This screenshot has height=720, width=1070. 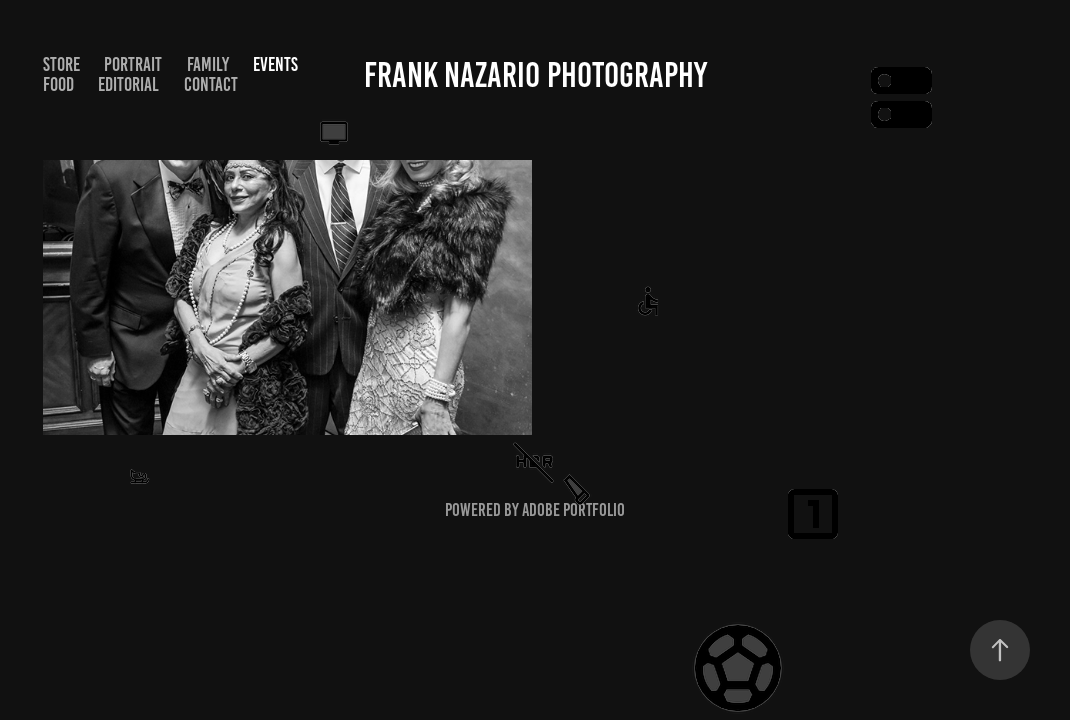 What do you see at coordinates (534, 461) in the screenshot?
I see `disable HDR mode for photos` at bounding box center [534, 461].